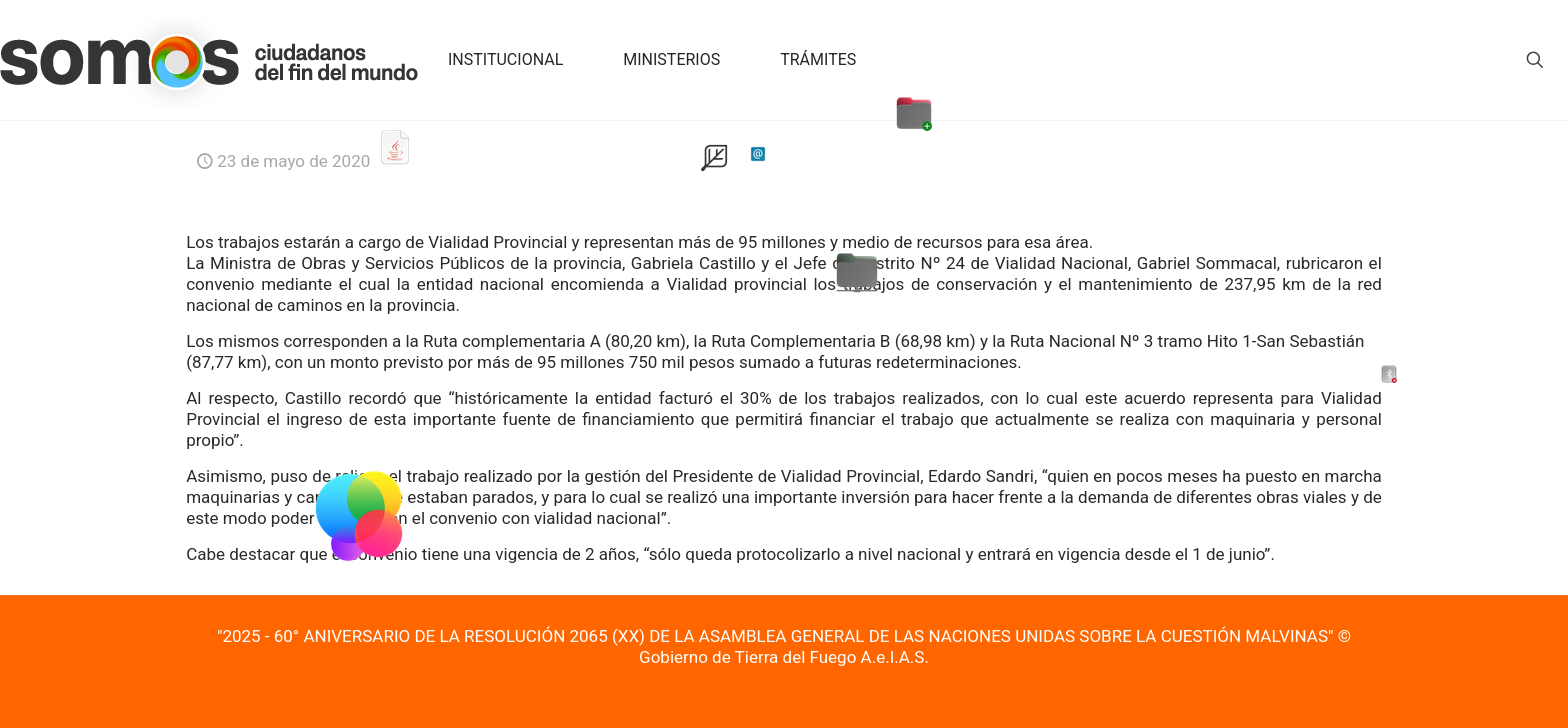 This screenshot has height=728, width=1568. Describe the element at coordinates (758, 154) in the screenshot. I see `manage online accounts and connected services` at that location.